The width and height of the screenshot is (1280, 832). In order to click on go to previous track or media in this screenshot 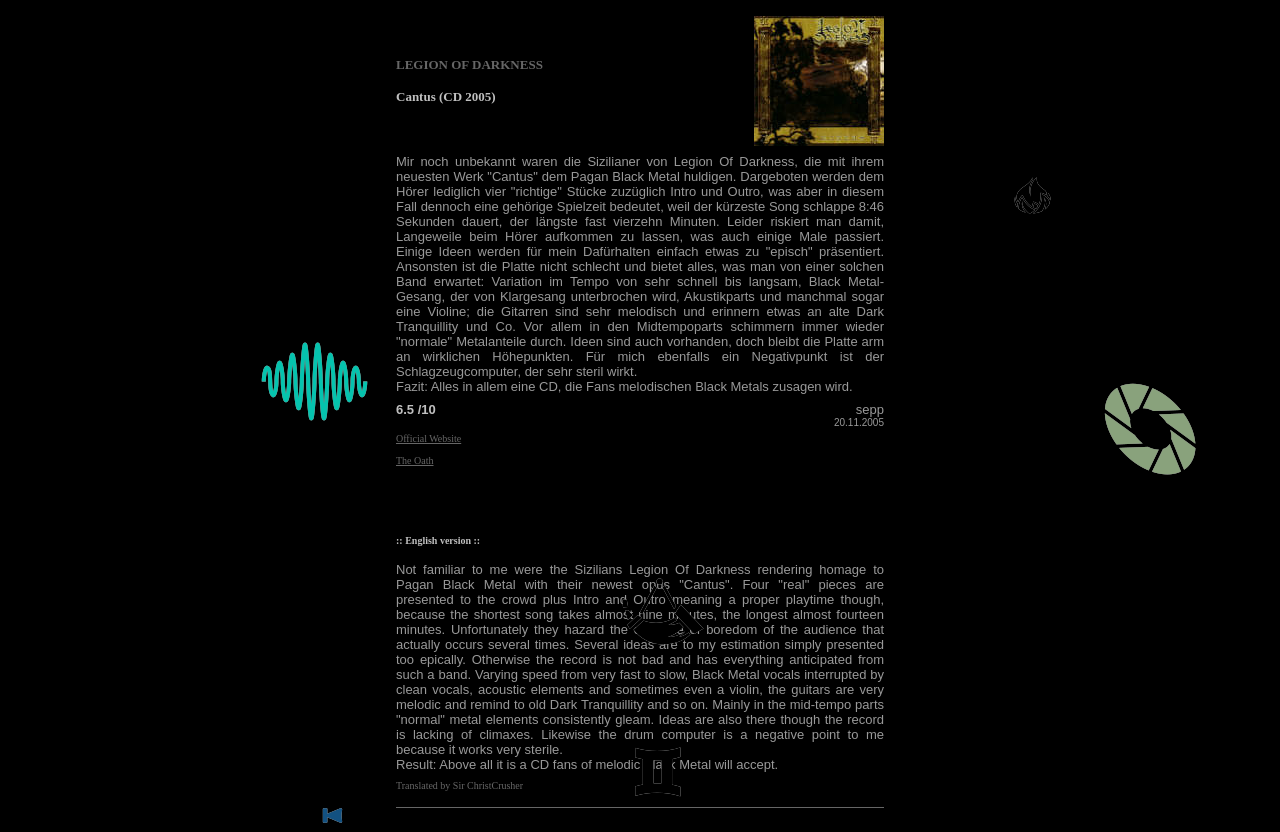, I will do `click(332, 815)`.